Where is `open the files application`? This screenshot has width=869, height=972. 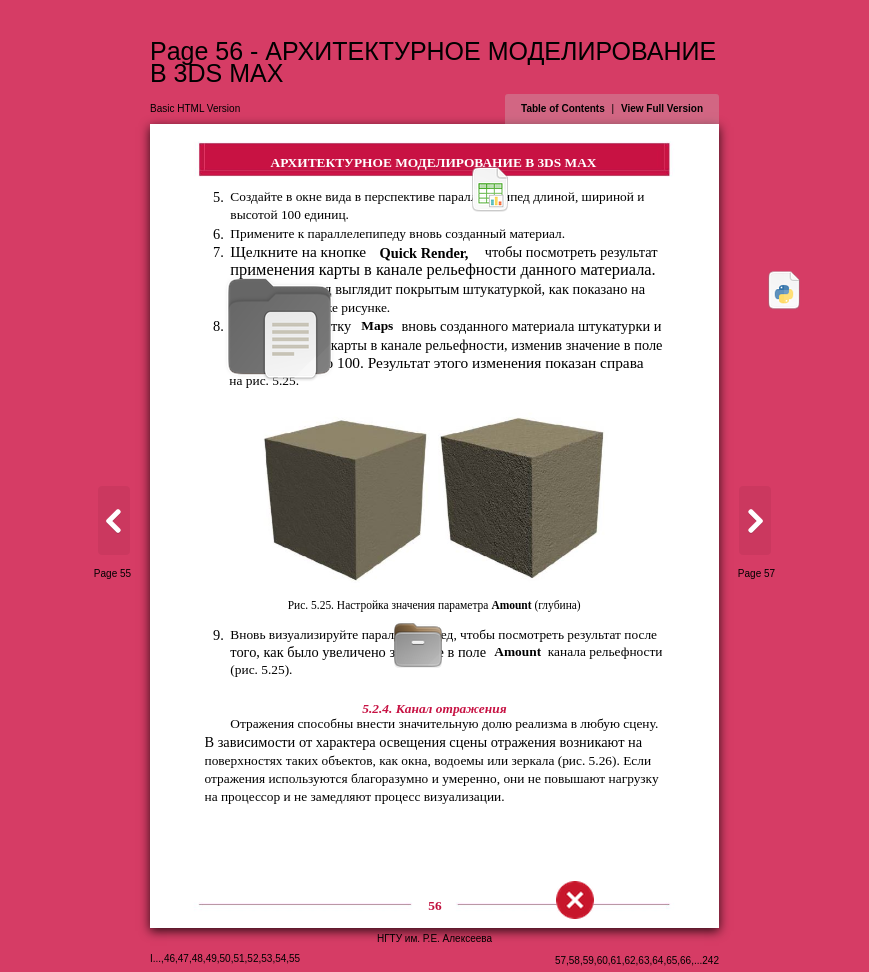
open the files application is located at coordinates (418, 645).